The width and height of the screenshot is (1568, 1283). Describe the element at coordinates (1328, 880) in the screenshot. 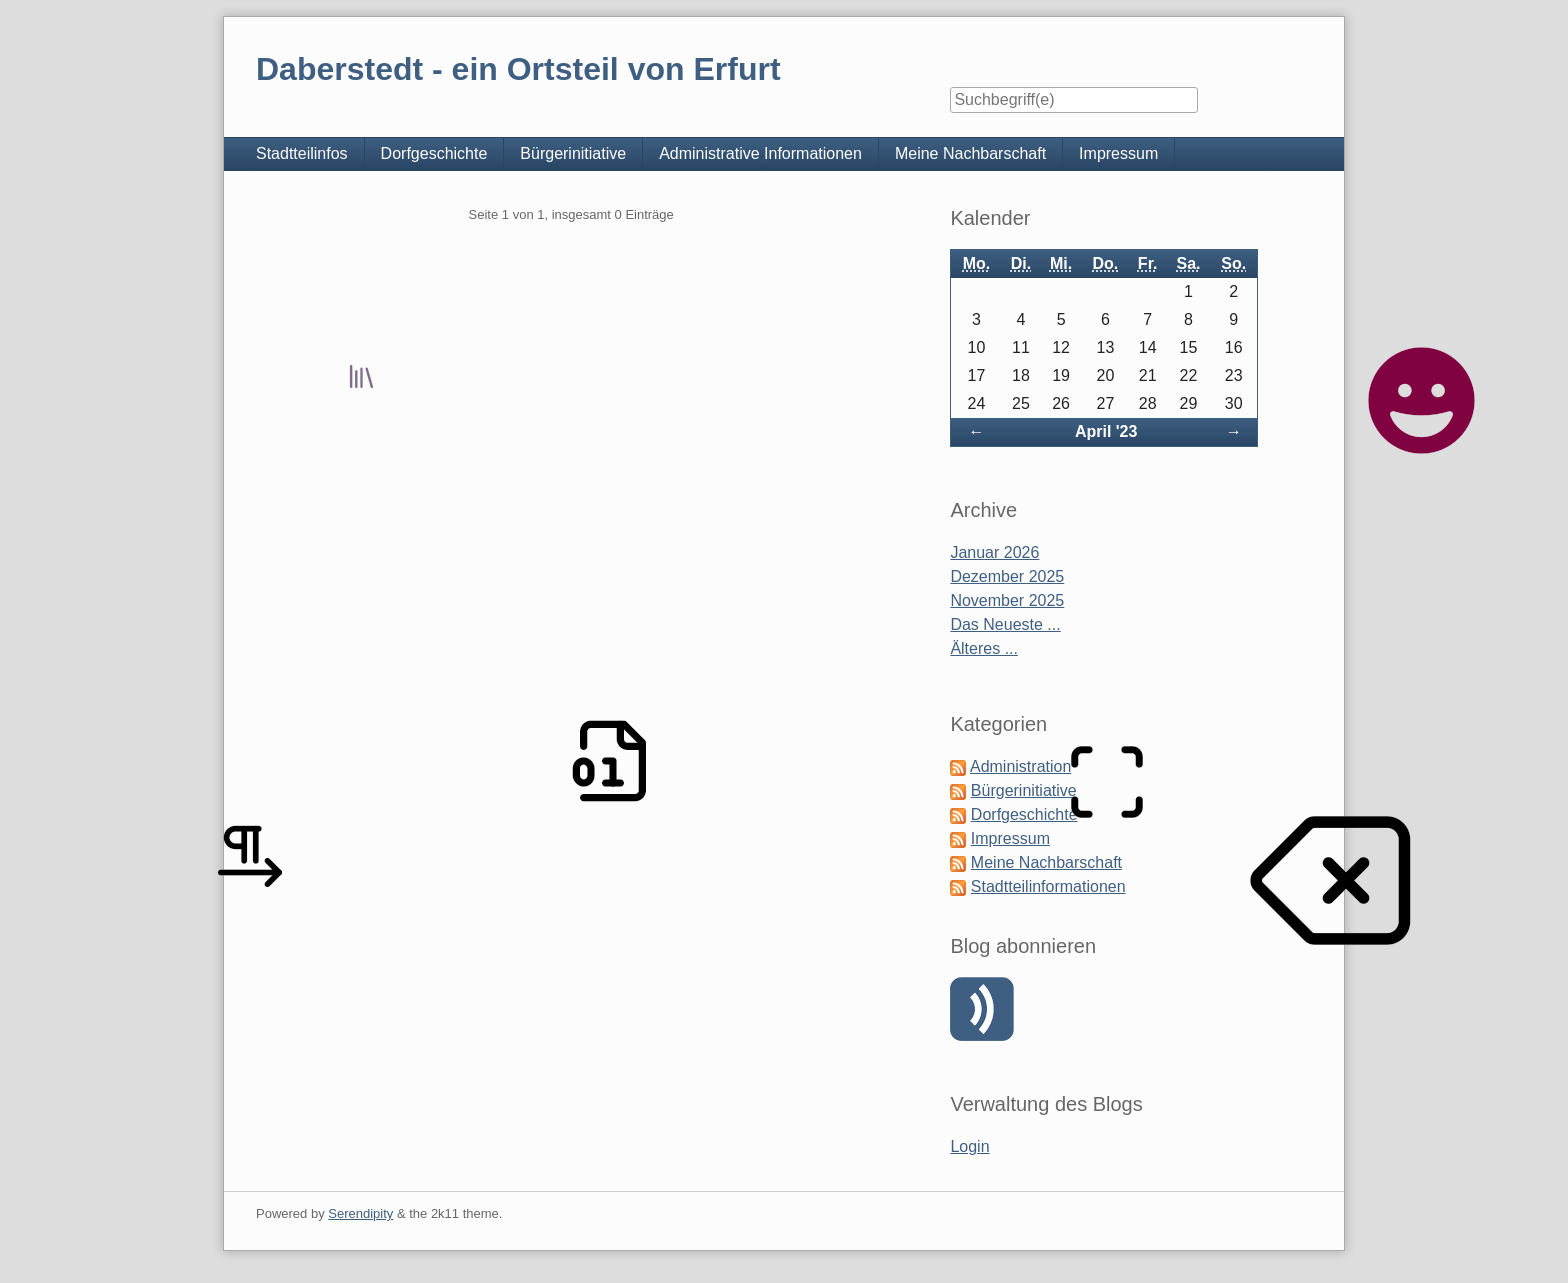

I see `delete the previous character` at that location.